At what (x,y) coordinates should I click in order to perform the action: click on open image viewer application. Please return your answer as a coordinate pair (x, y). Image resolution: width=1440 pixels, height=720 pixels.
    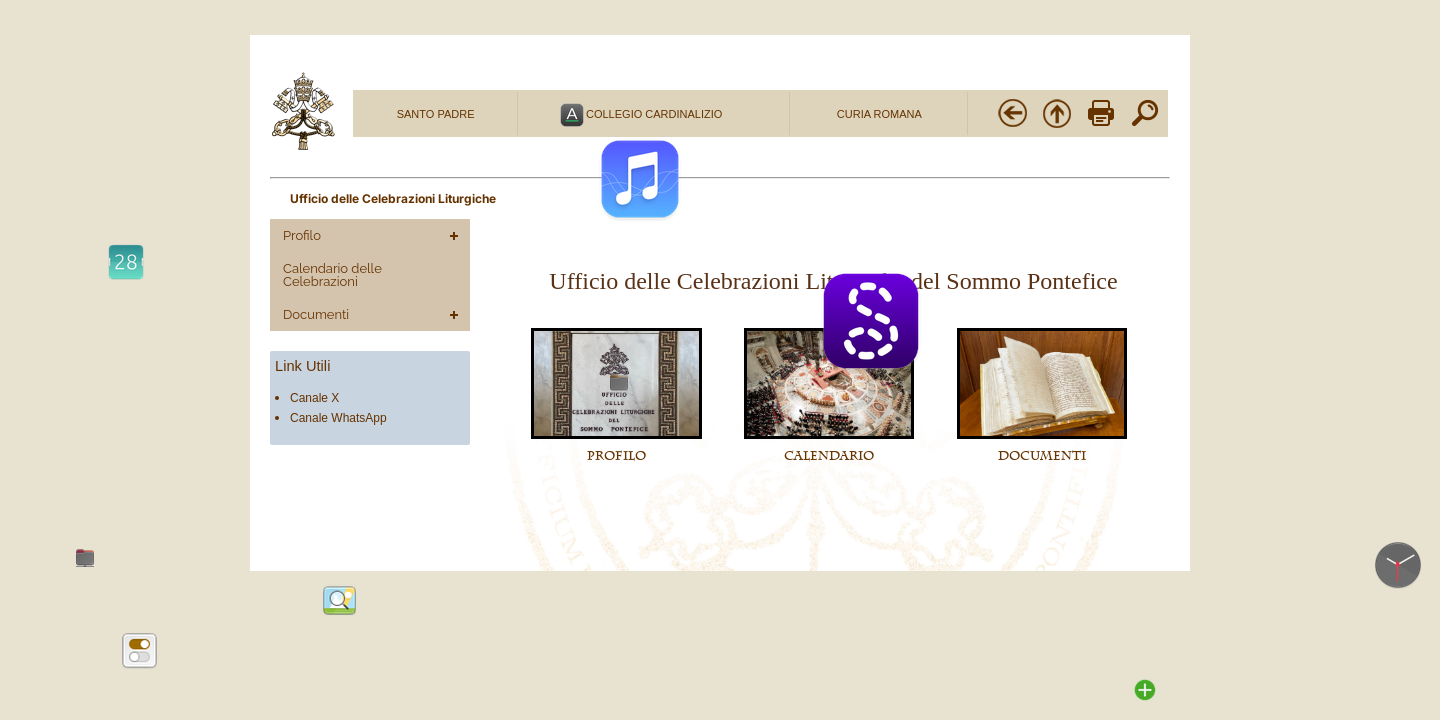
    Looking at the image, I should click on (339, 600).